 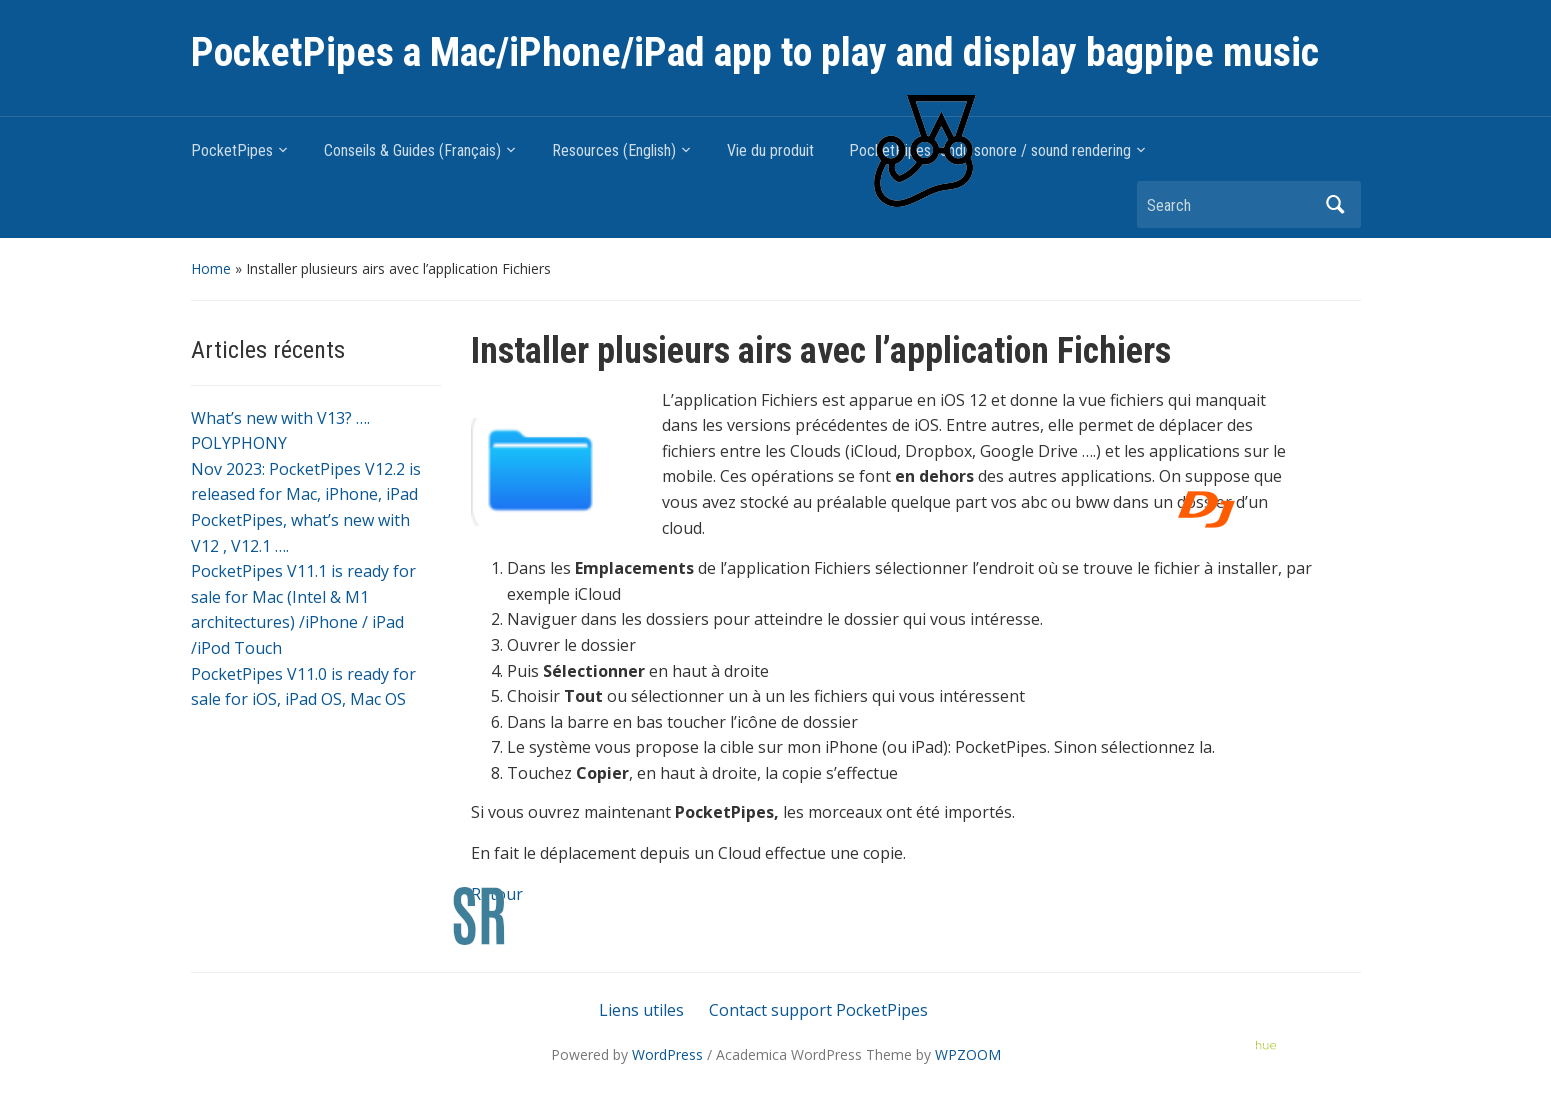 I want to click on pioneer dj brand logo, so click(x=1206, y=509).